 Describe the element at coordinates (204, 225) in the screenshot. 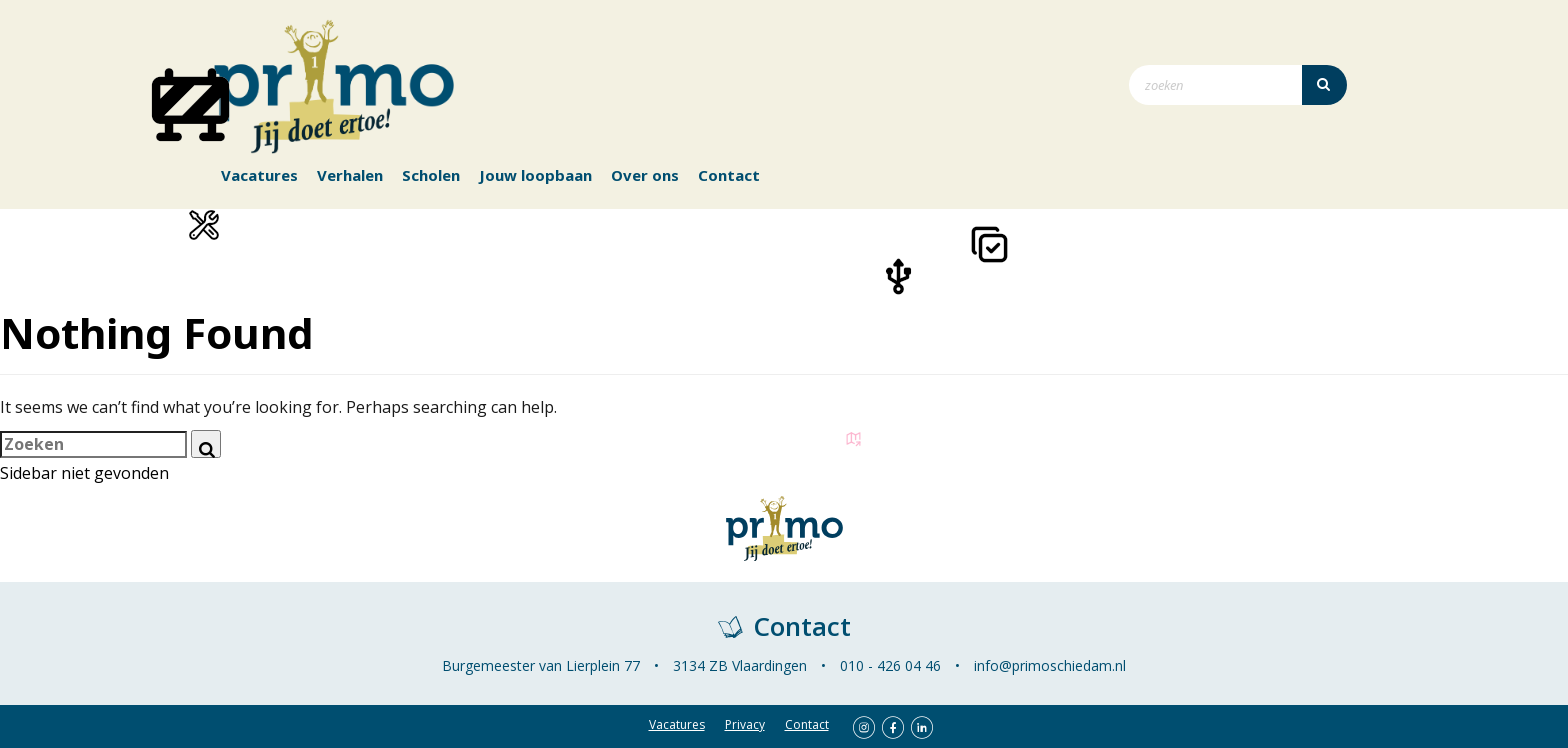

I see `access tools and settings` at that location.